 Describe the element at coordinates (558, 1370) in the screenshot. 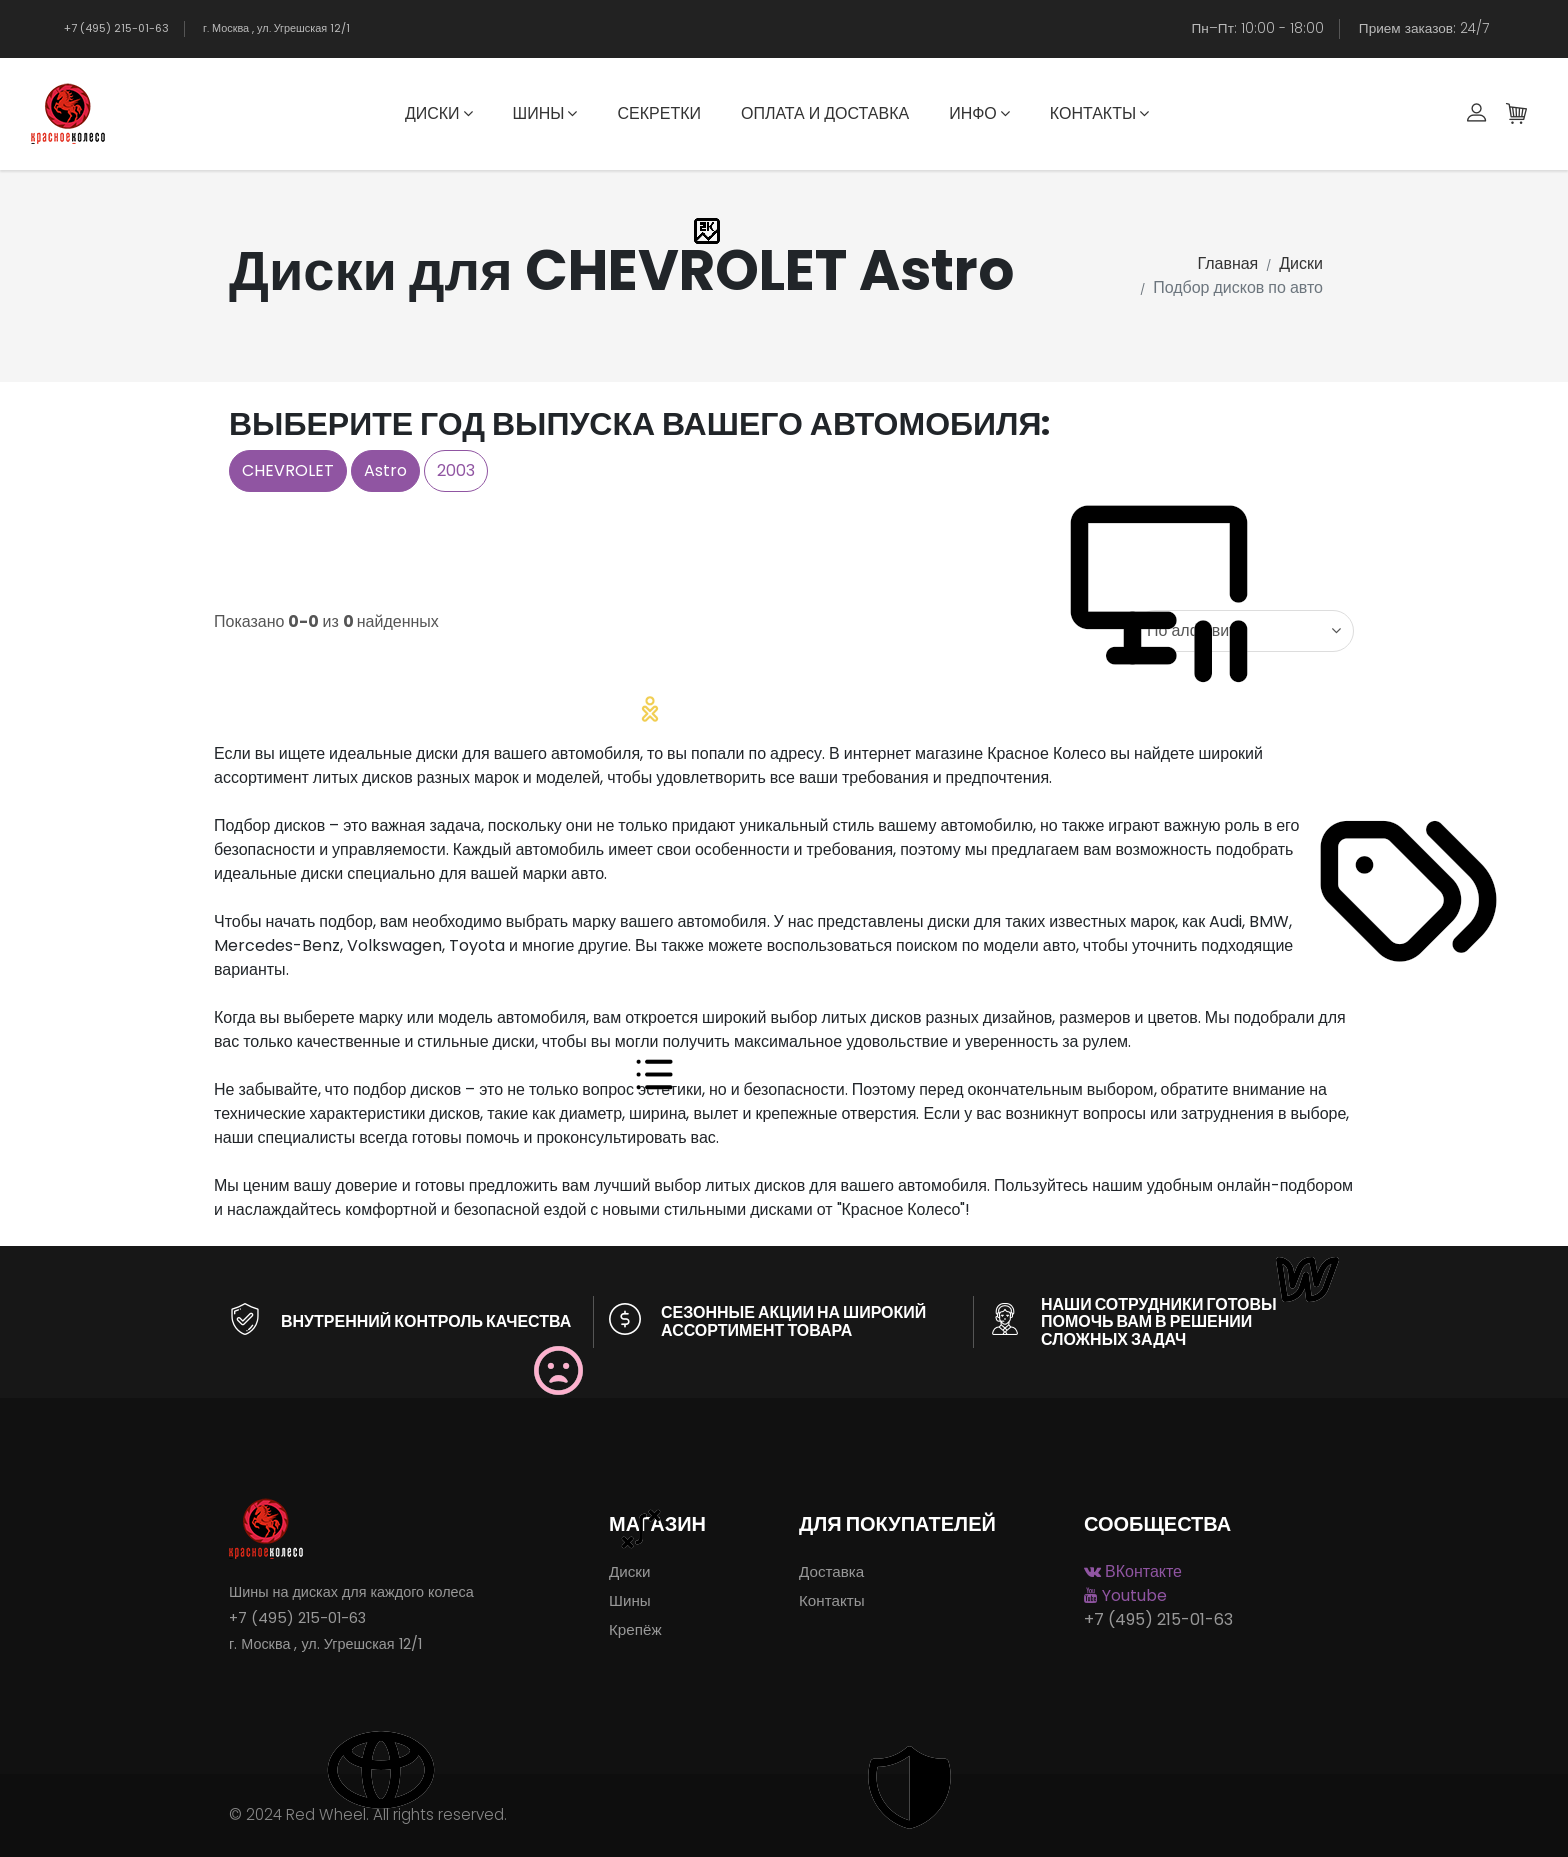

I see `indicates a negative reaction or dissatisfied feedback` at that location.